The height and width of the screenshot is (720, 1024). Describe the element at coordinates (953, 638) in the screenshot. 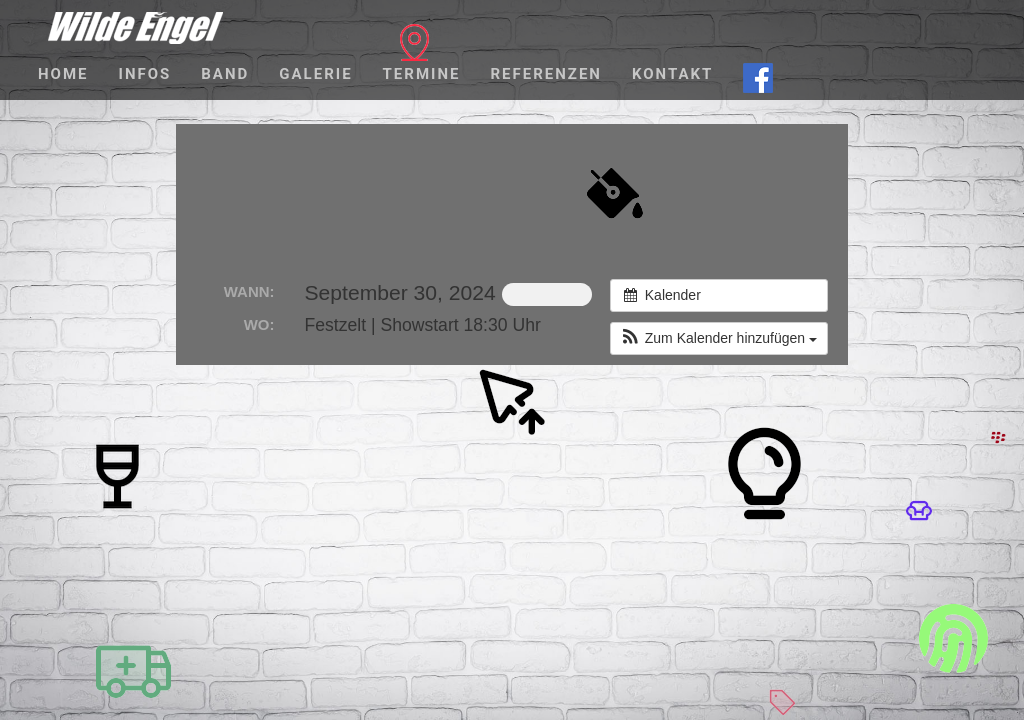

I see `authenticate with fingerprint` at that location.